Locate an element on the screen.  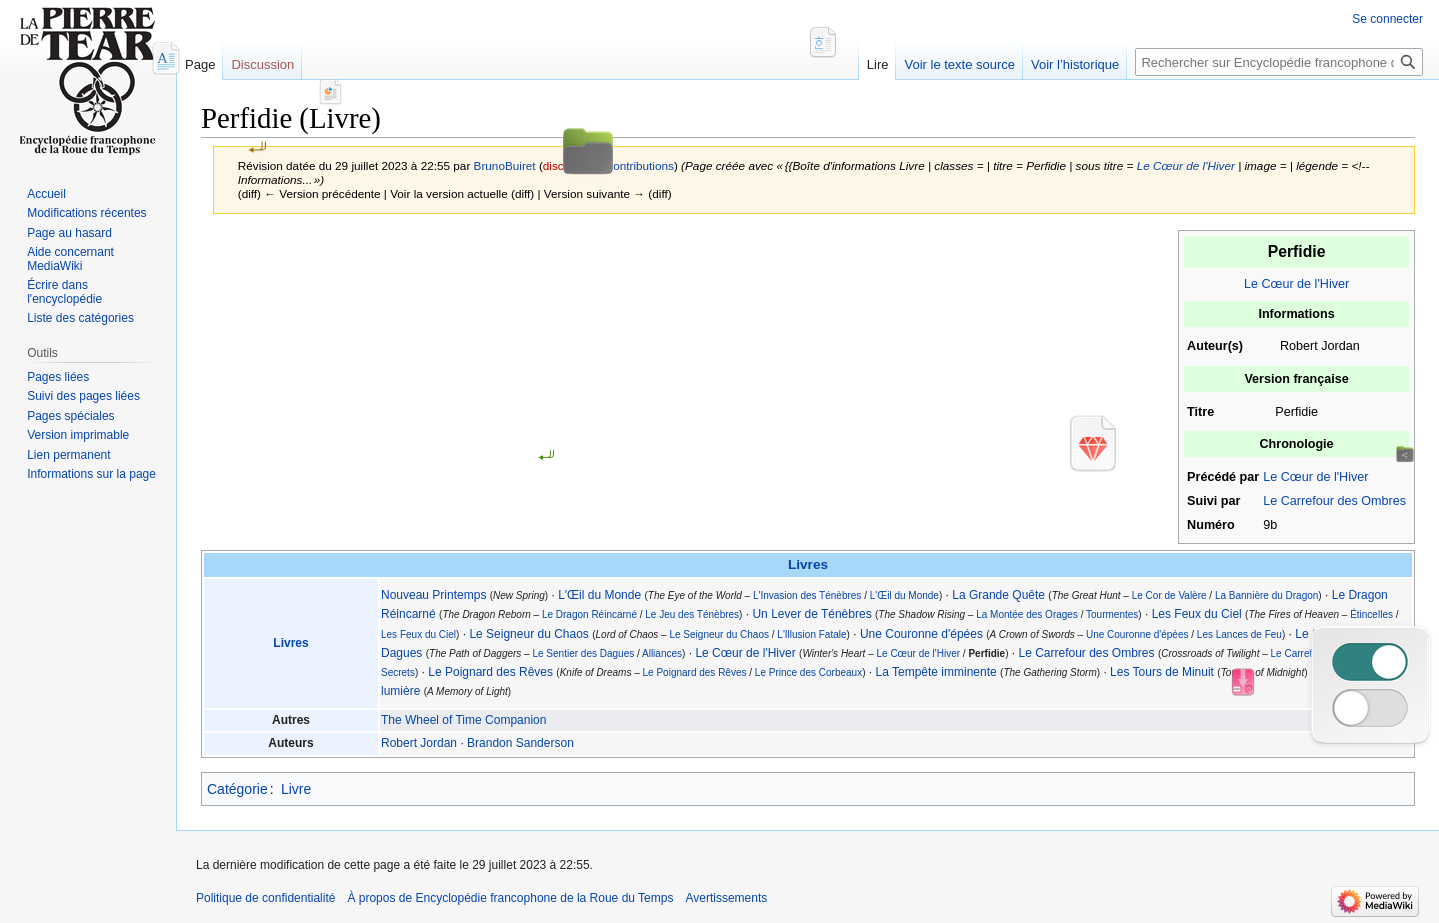
open desktop preferences or system settings is located at coordinates (1370, 685).